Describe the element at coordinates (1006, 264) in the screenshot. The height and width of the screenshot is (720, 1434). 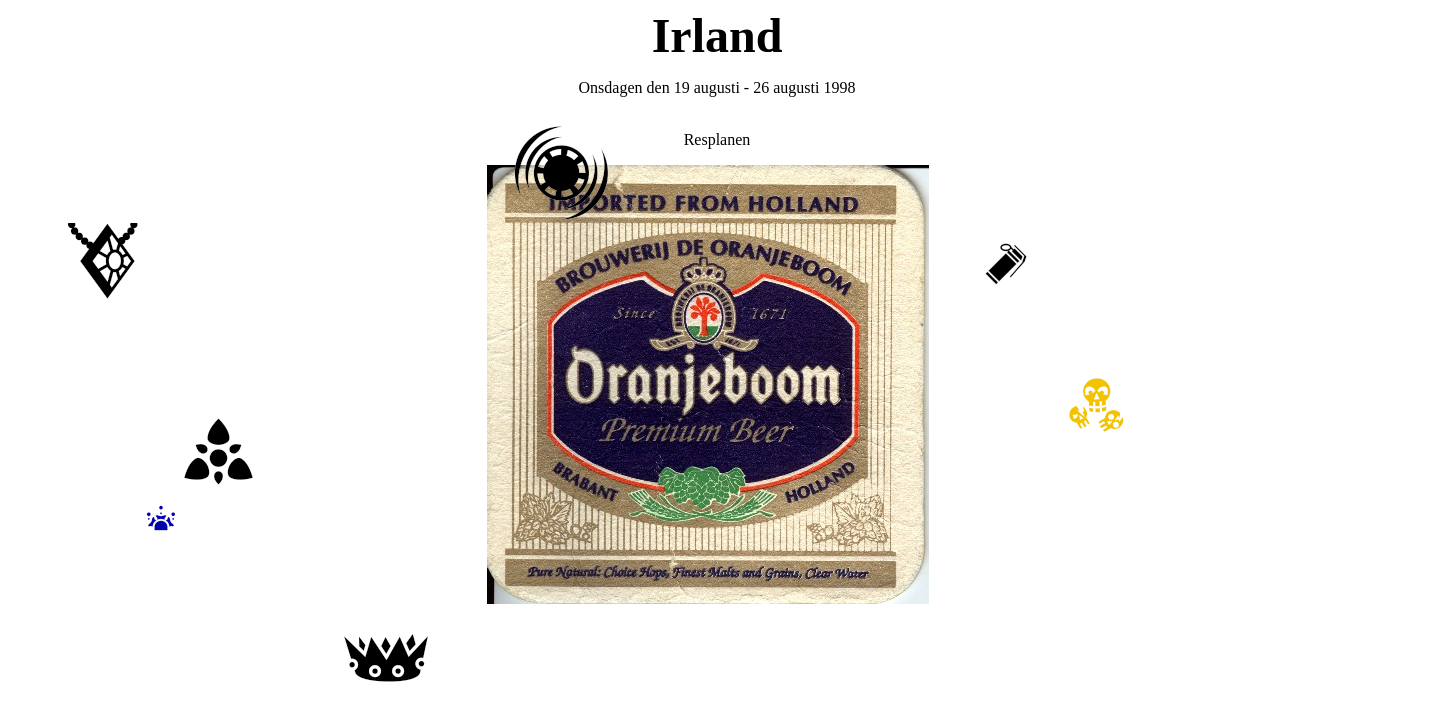
I see `equip stun grenade weapon` at that location.